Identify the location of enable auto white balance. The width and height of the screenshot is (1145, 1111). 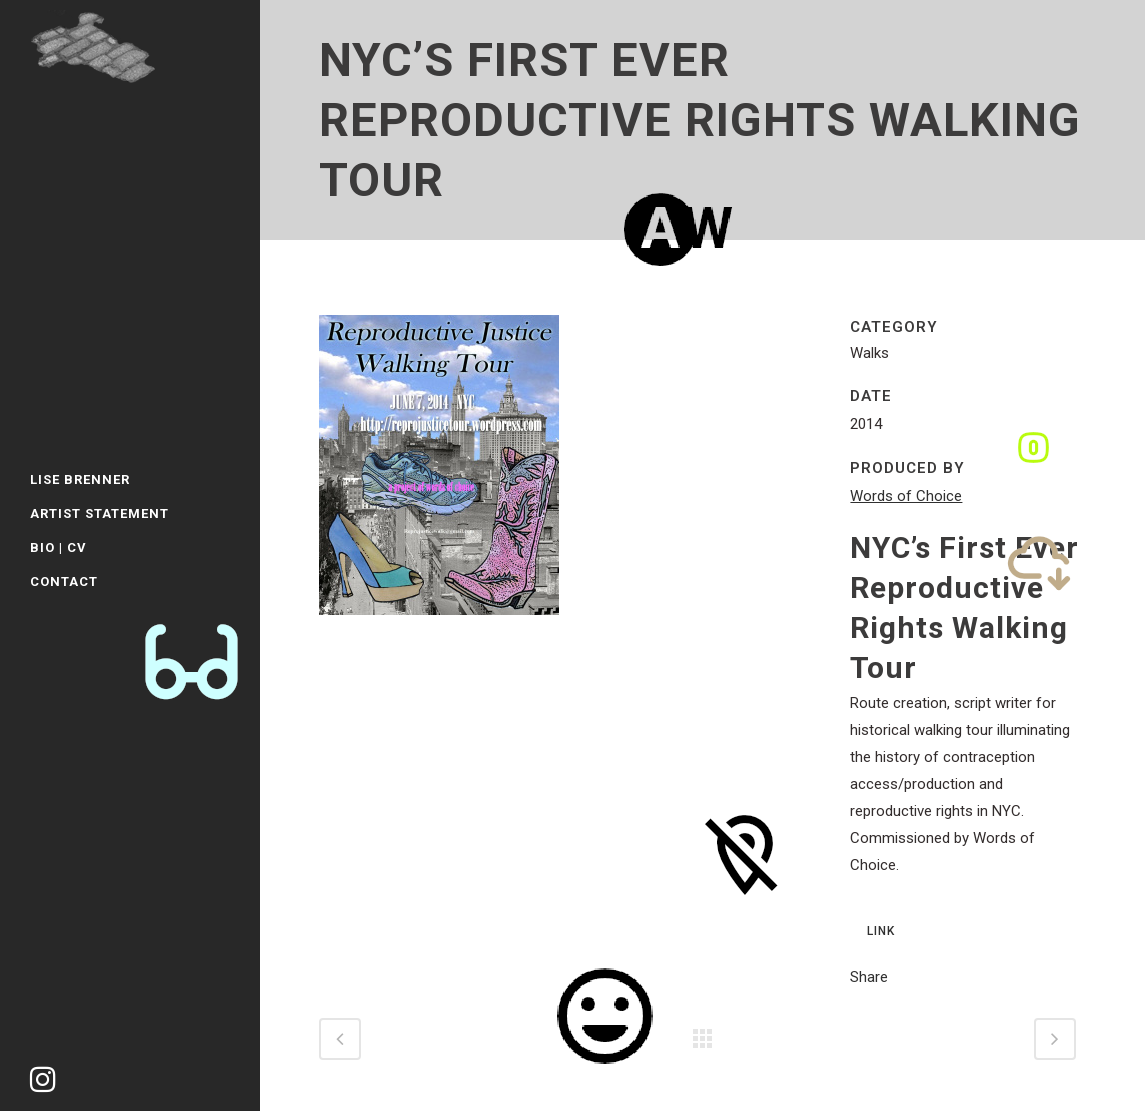
(678, 229).